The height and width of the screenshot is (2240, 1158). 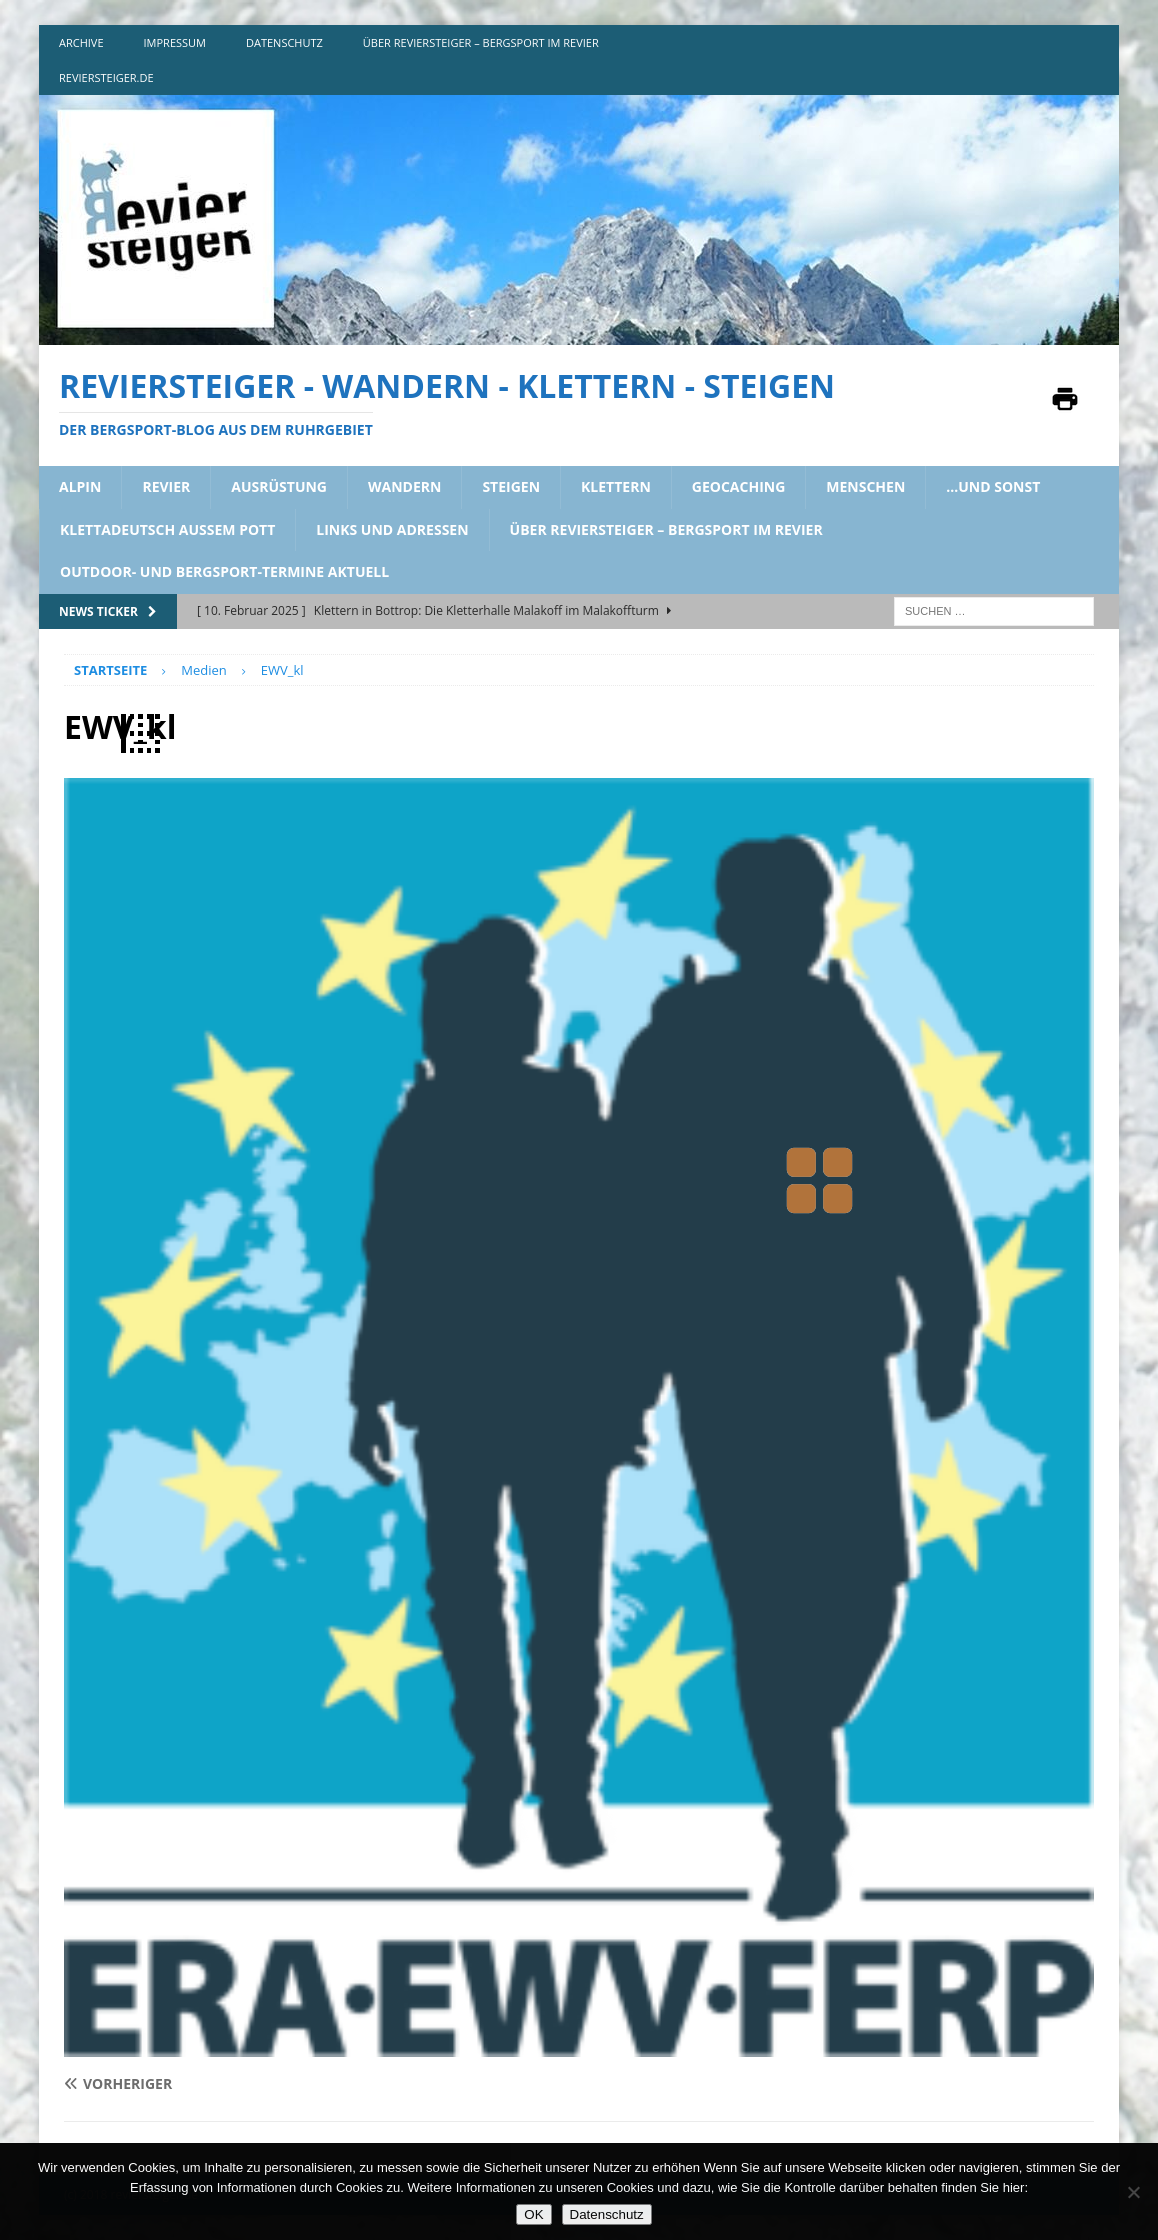 I want to click on apply border to left edge of cell or element, so click(x=140, y=733).